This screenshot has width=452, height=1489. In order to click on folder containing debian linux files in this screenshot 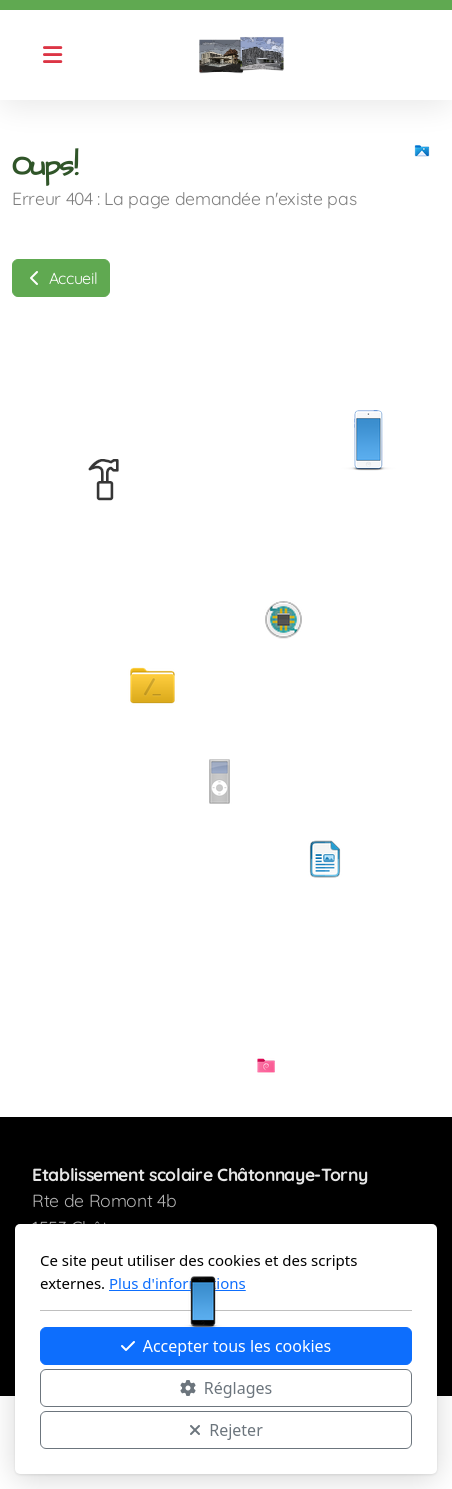, I will do `click(266, 1066)`.